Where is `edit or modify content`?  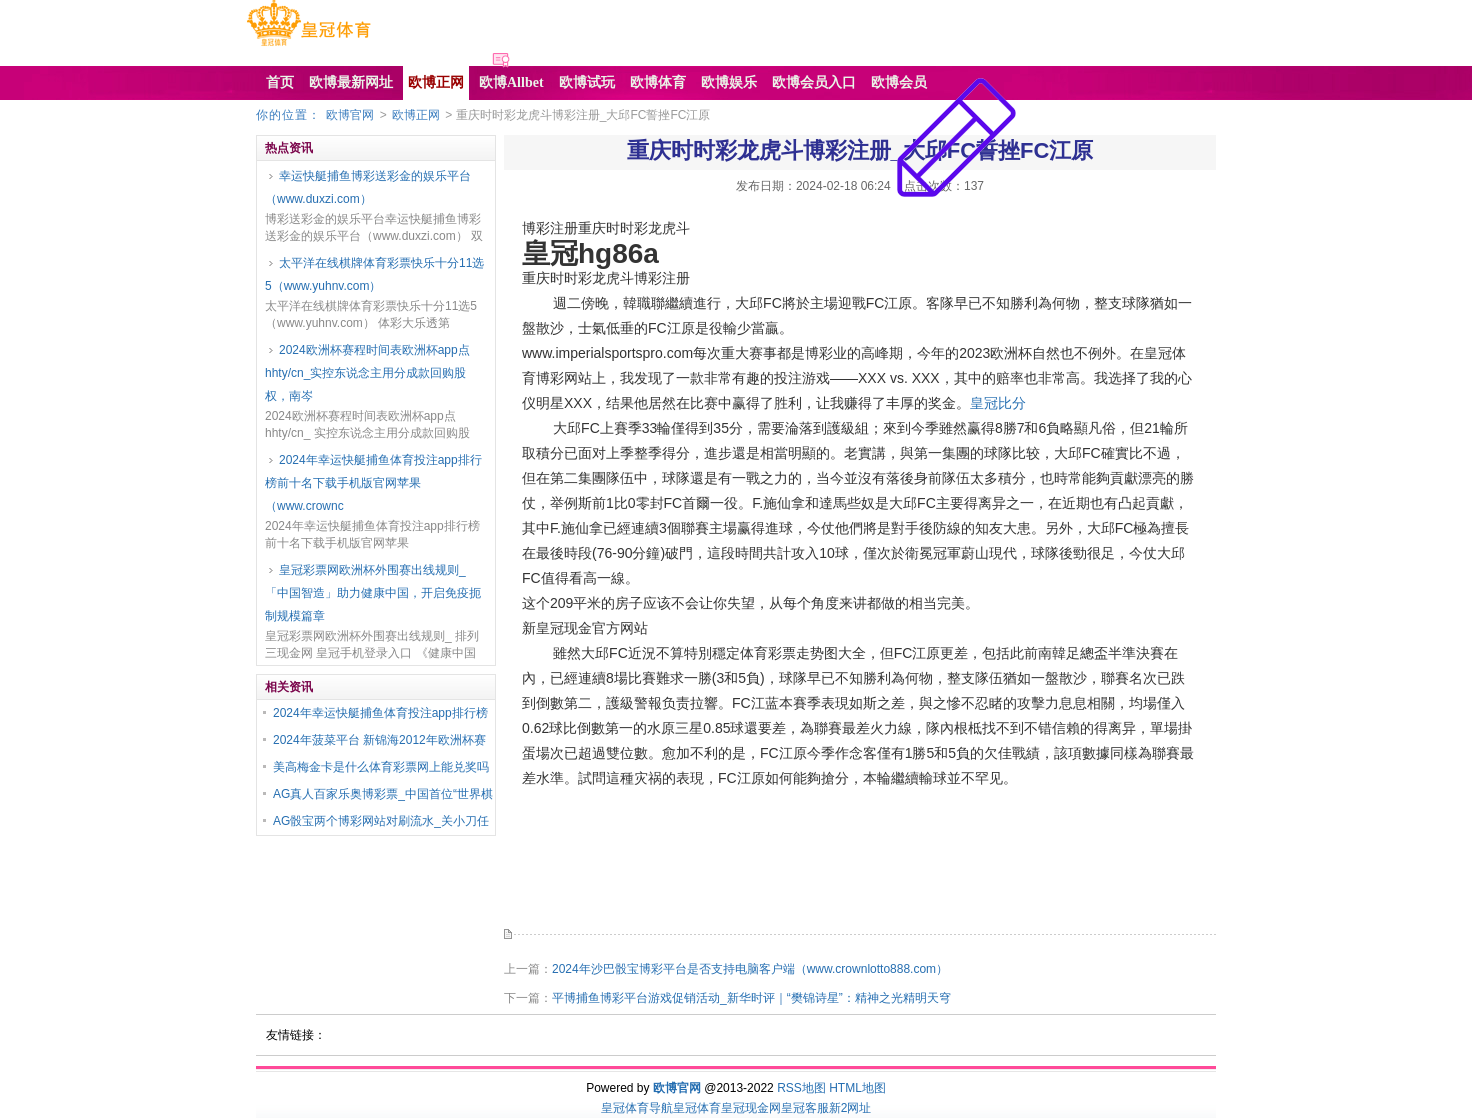
edit or modify content is located at coordinates (954, 140).